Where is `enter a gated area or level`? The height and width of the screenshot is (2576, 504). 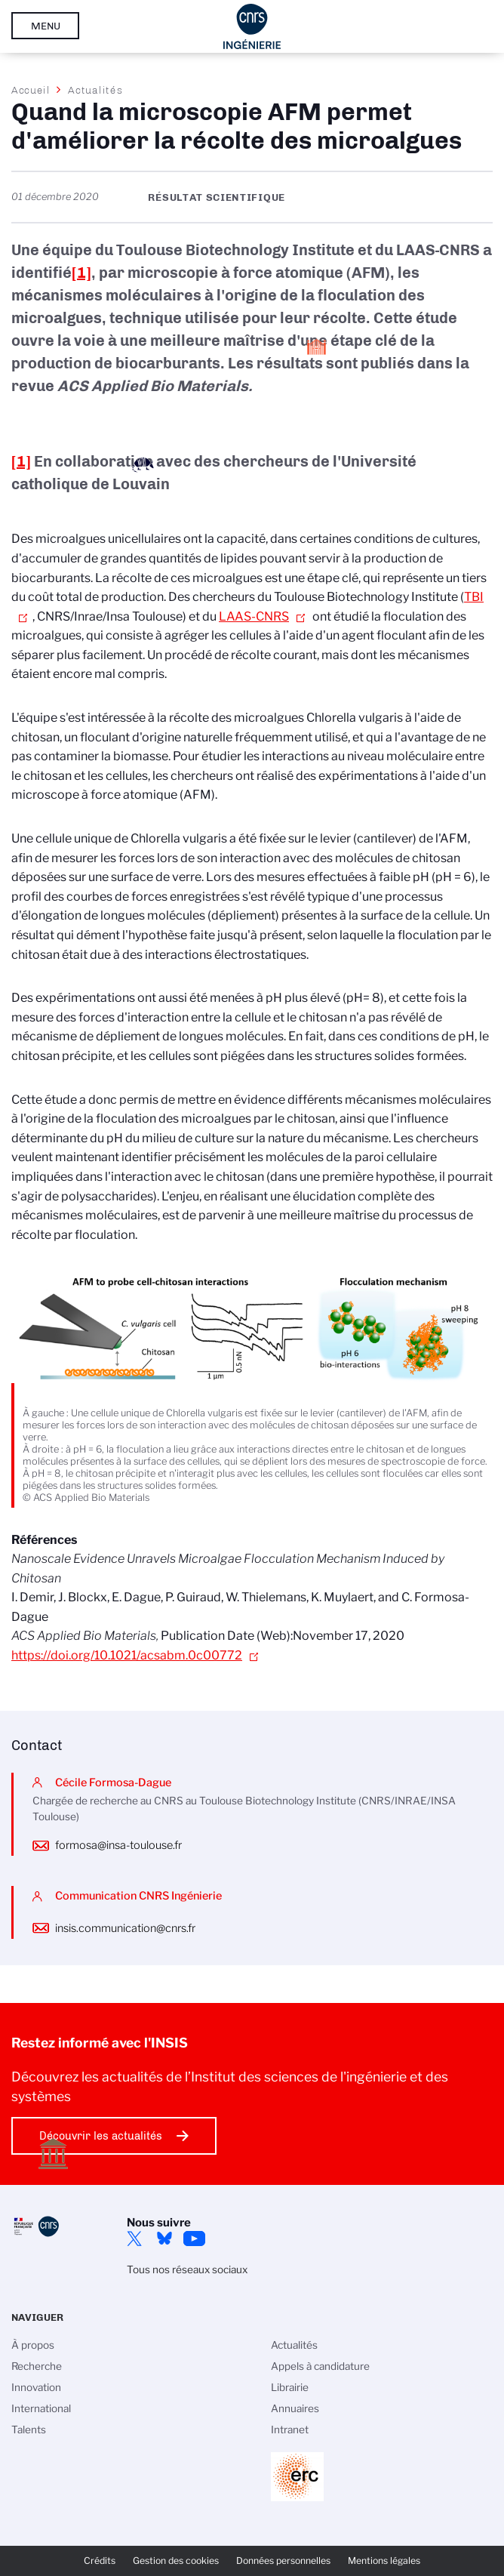 enter a gated area or level is located at coordinates (316, 345).